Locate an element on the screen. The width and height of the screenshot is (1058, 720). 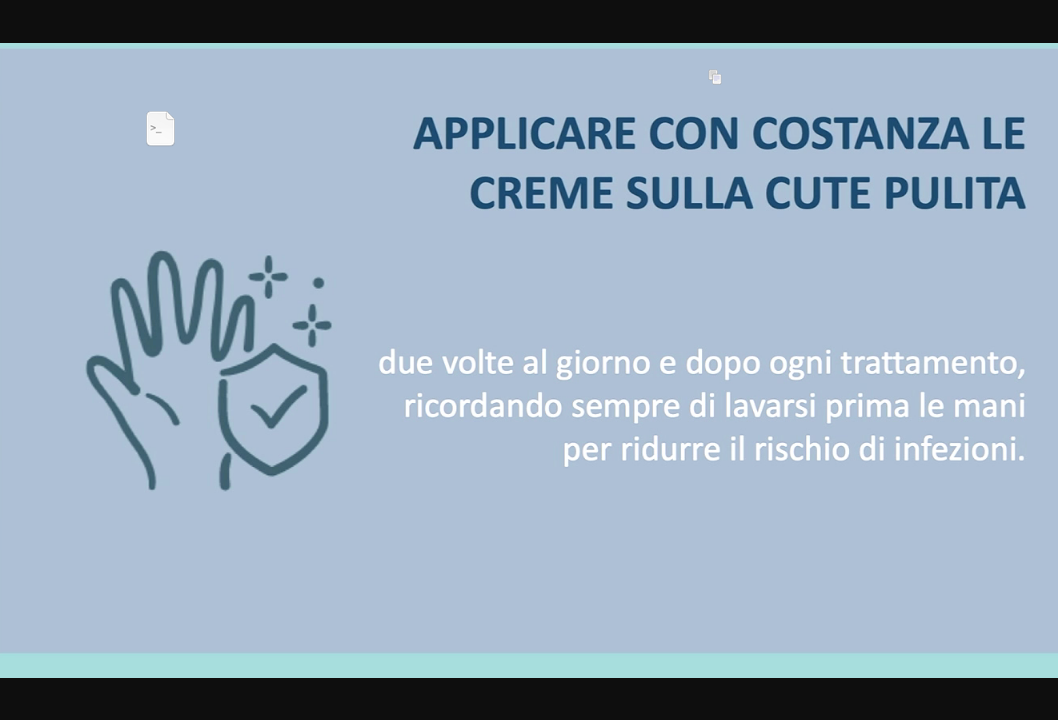
a shell script or bash file is located at coordinates (160, 128).